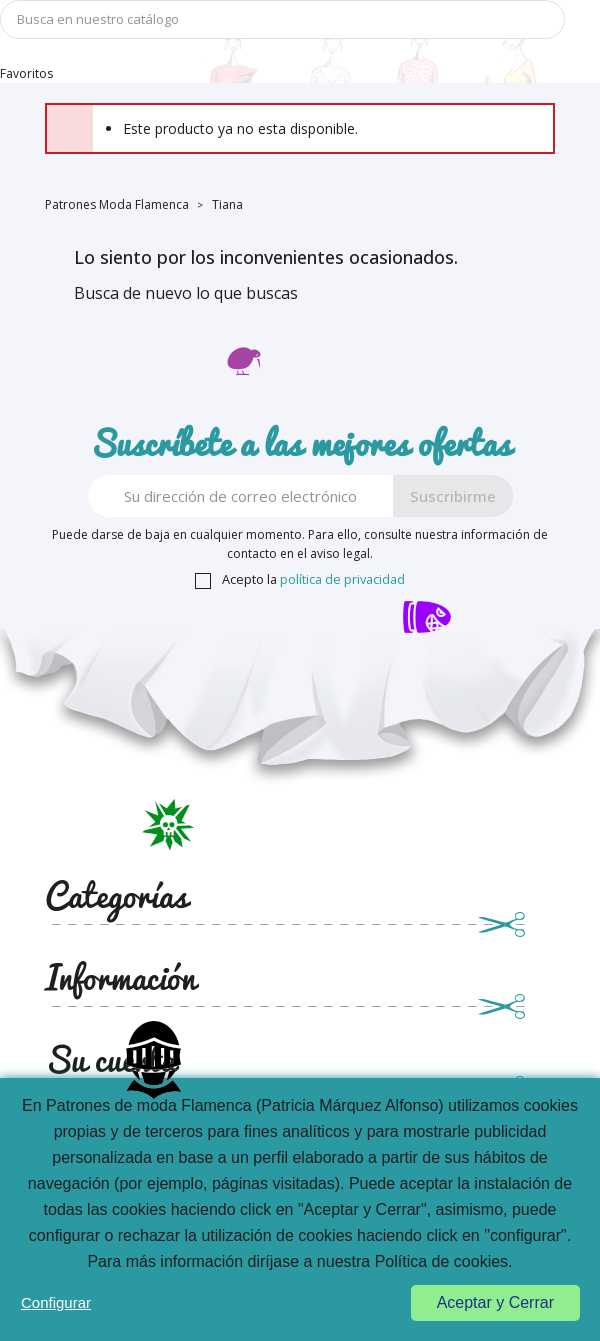 The image size is (600, 1341). What do you see at coordinates (168, 825) in the screenshot?
I see `indicates a death or game over event` at bounding box center [168, 825].